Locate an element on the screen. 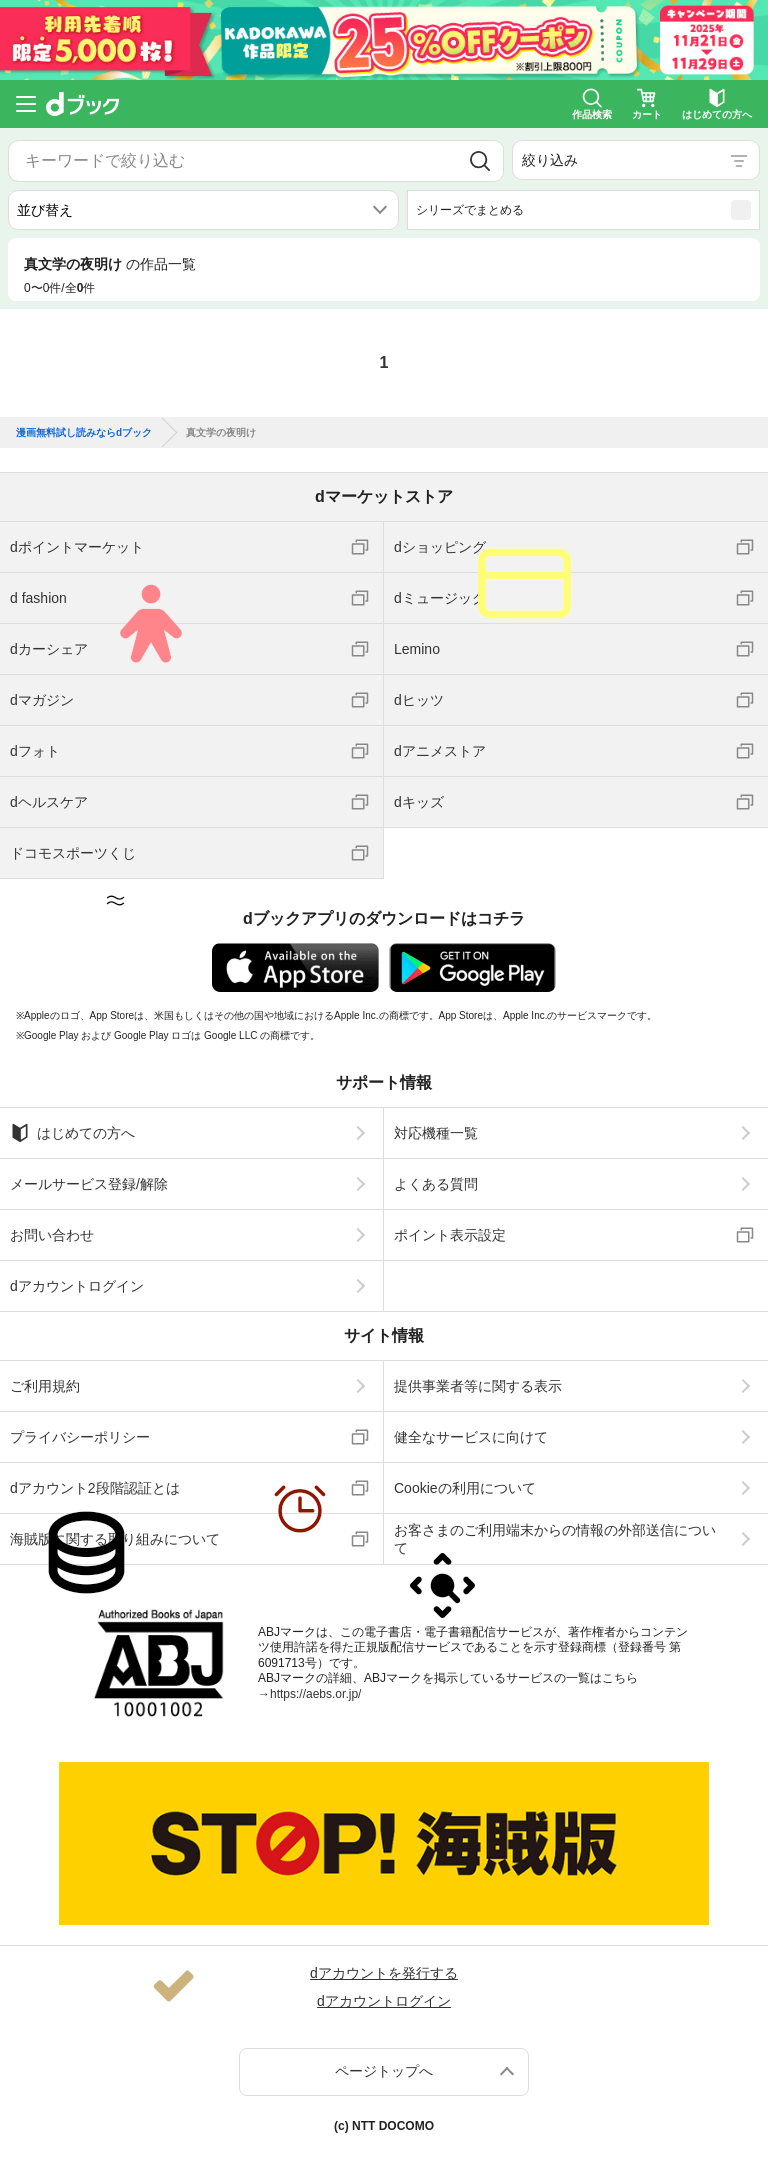  manage payment methods is located at coordinates (524, 583).